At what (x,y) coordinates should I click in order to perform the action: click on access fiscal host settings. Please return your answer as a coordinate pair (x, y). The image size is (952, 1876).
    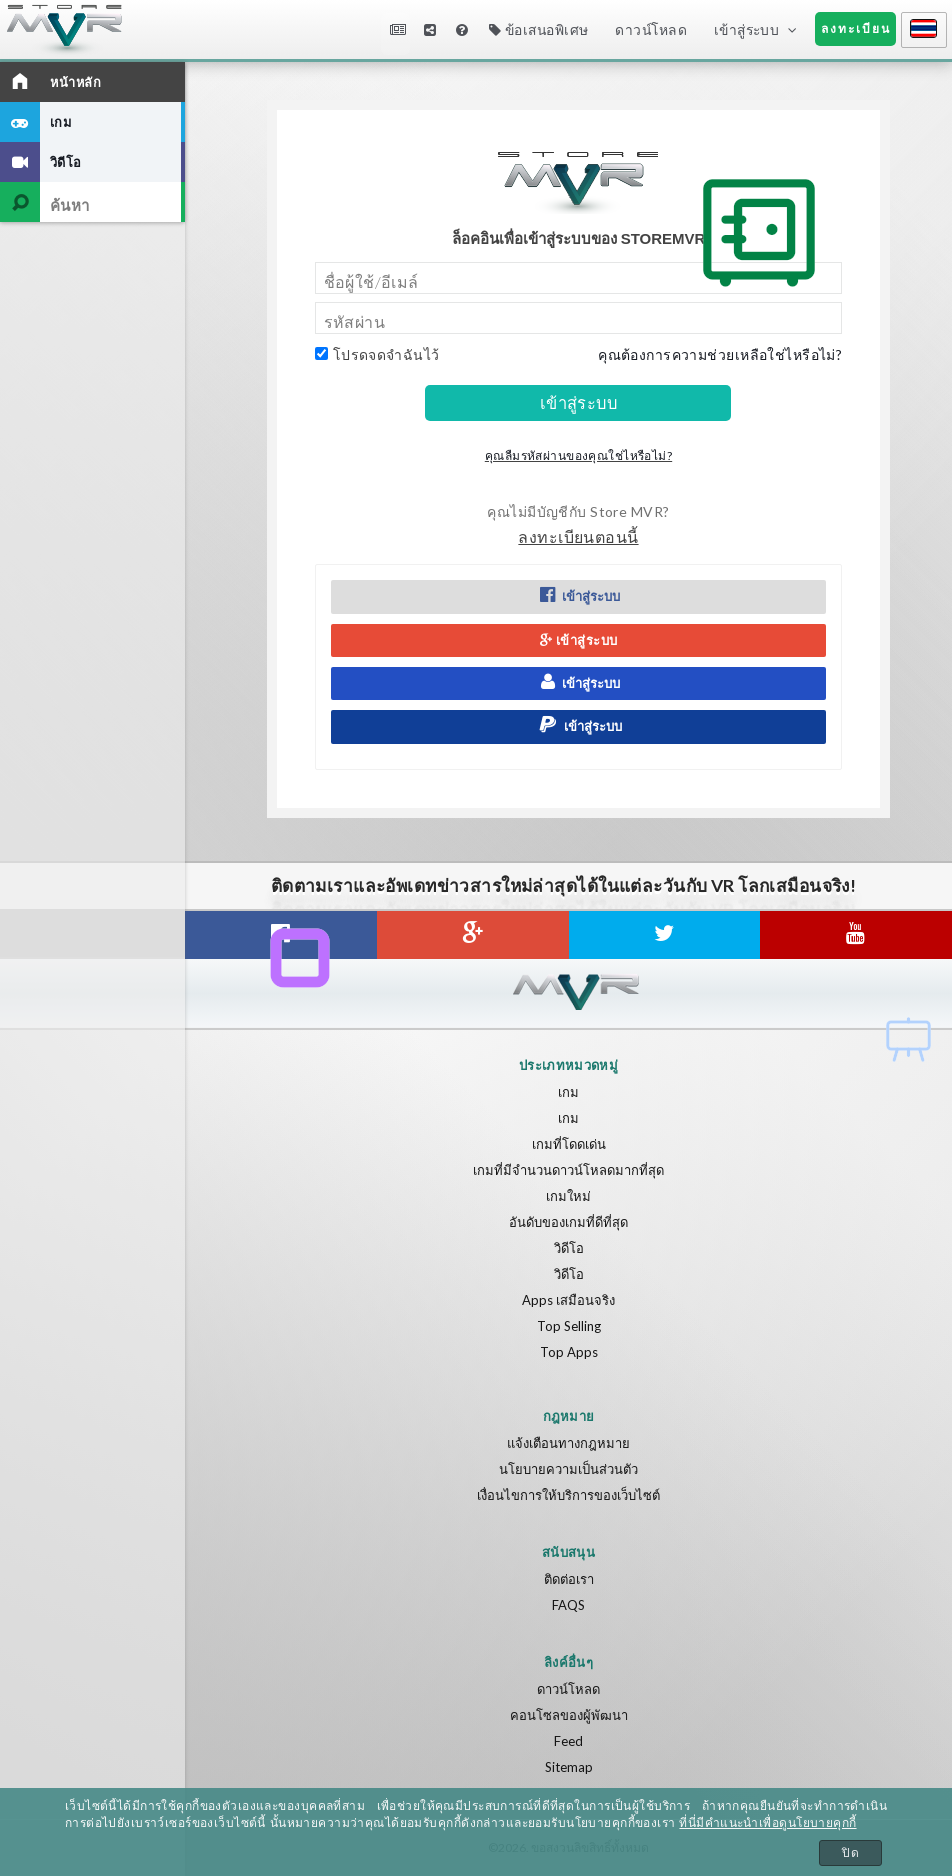
    Looking at the image, I should click on (759, 235).